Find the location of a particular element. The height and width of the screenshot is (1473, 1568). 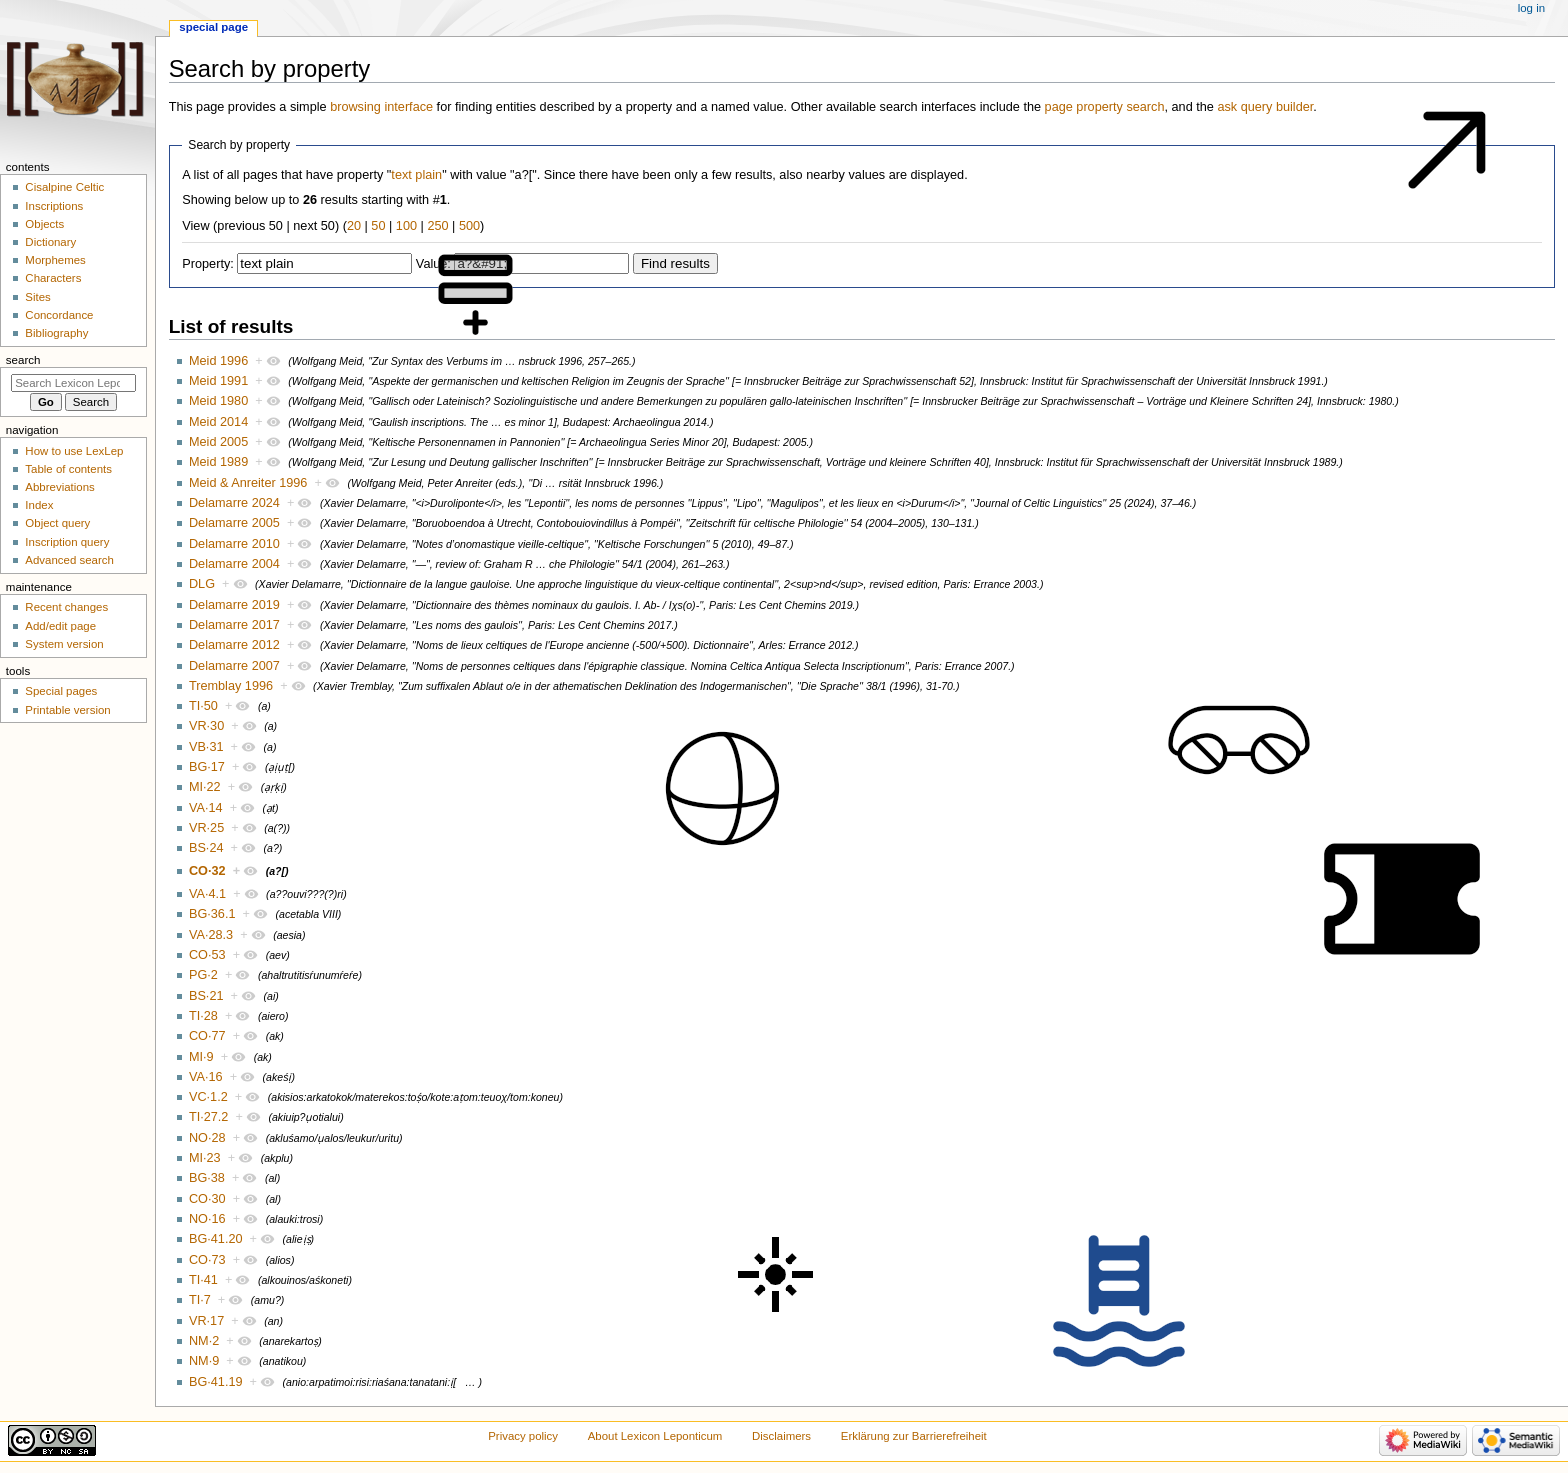

add a new row below is located at coordinates (475, 288).